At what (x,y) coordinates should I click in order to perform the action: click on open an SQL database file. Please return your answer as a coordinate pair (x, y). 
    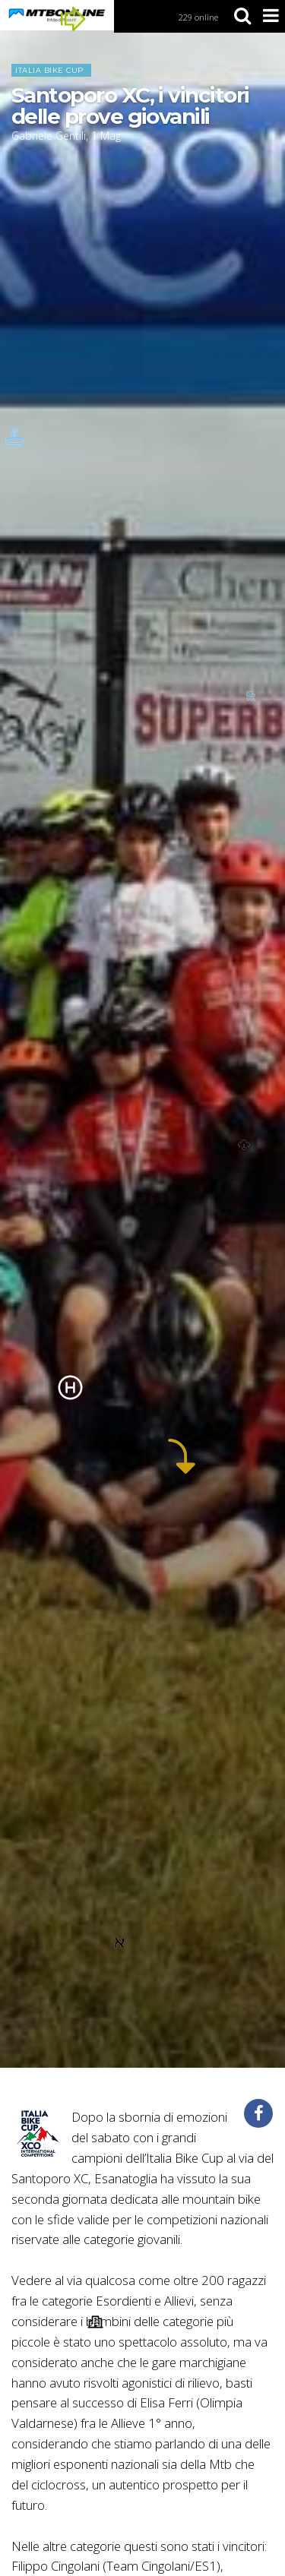
    Looking at the image, I should click on (251, 697).